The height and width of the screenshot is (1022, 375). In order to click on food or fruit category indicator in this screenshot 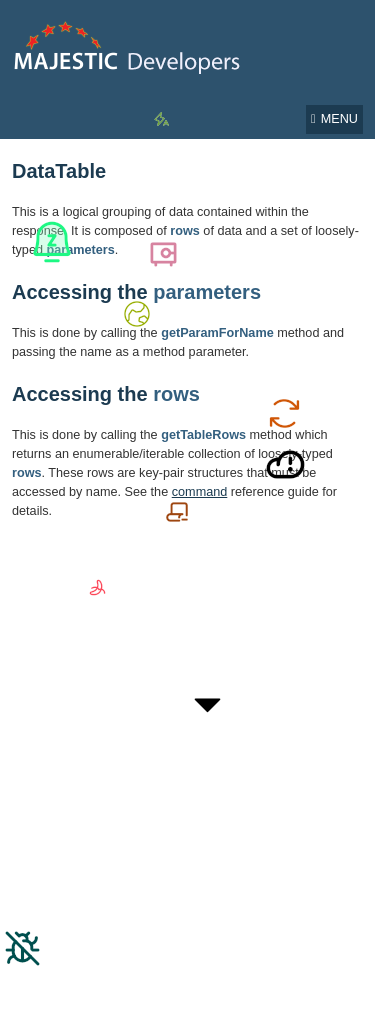, I will do `click(97, 587)`.